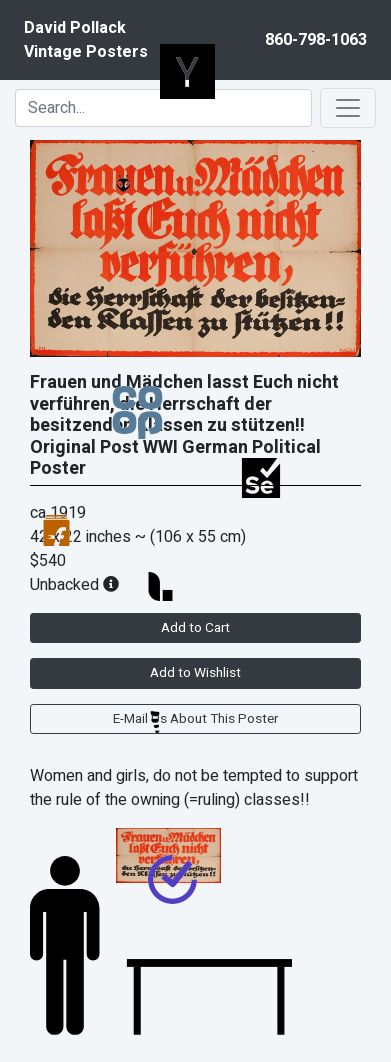 The height and width of the screenshot is (1062, 391). What do you see at coordinates (56, 530) in the screenshot?
I see `open the Flipkart shopping app` at bounding box center [56, 530].